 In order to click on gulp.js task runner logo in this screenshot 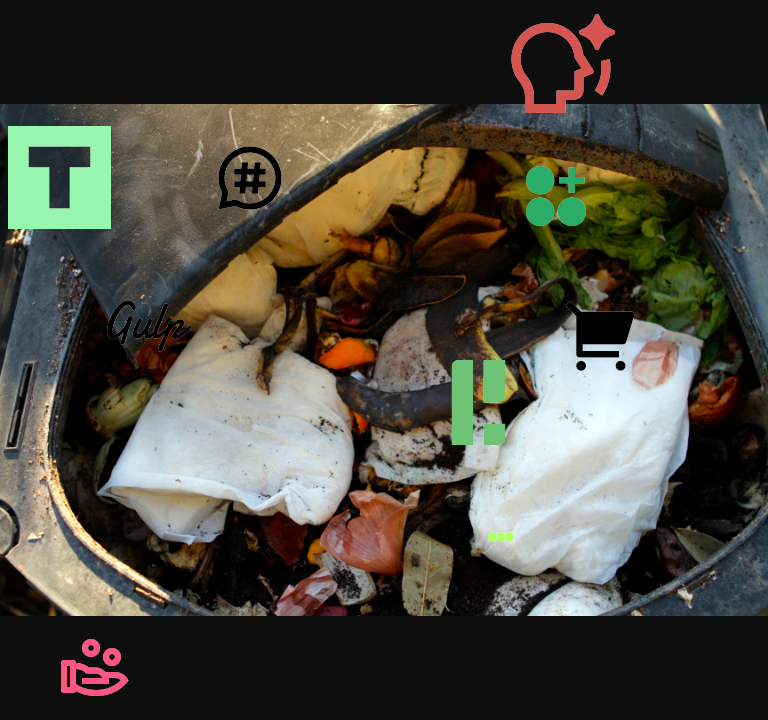, I will do `click(149, 326)`.